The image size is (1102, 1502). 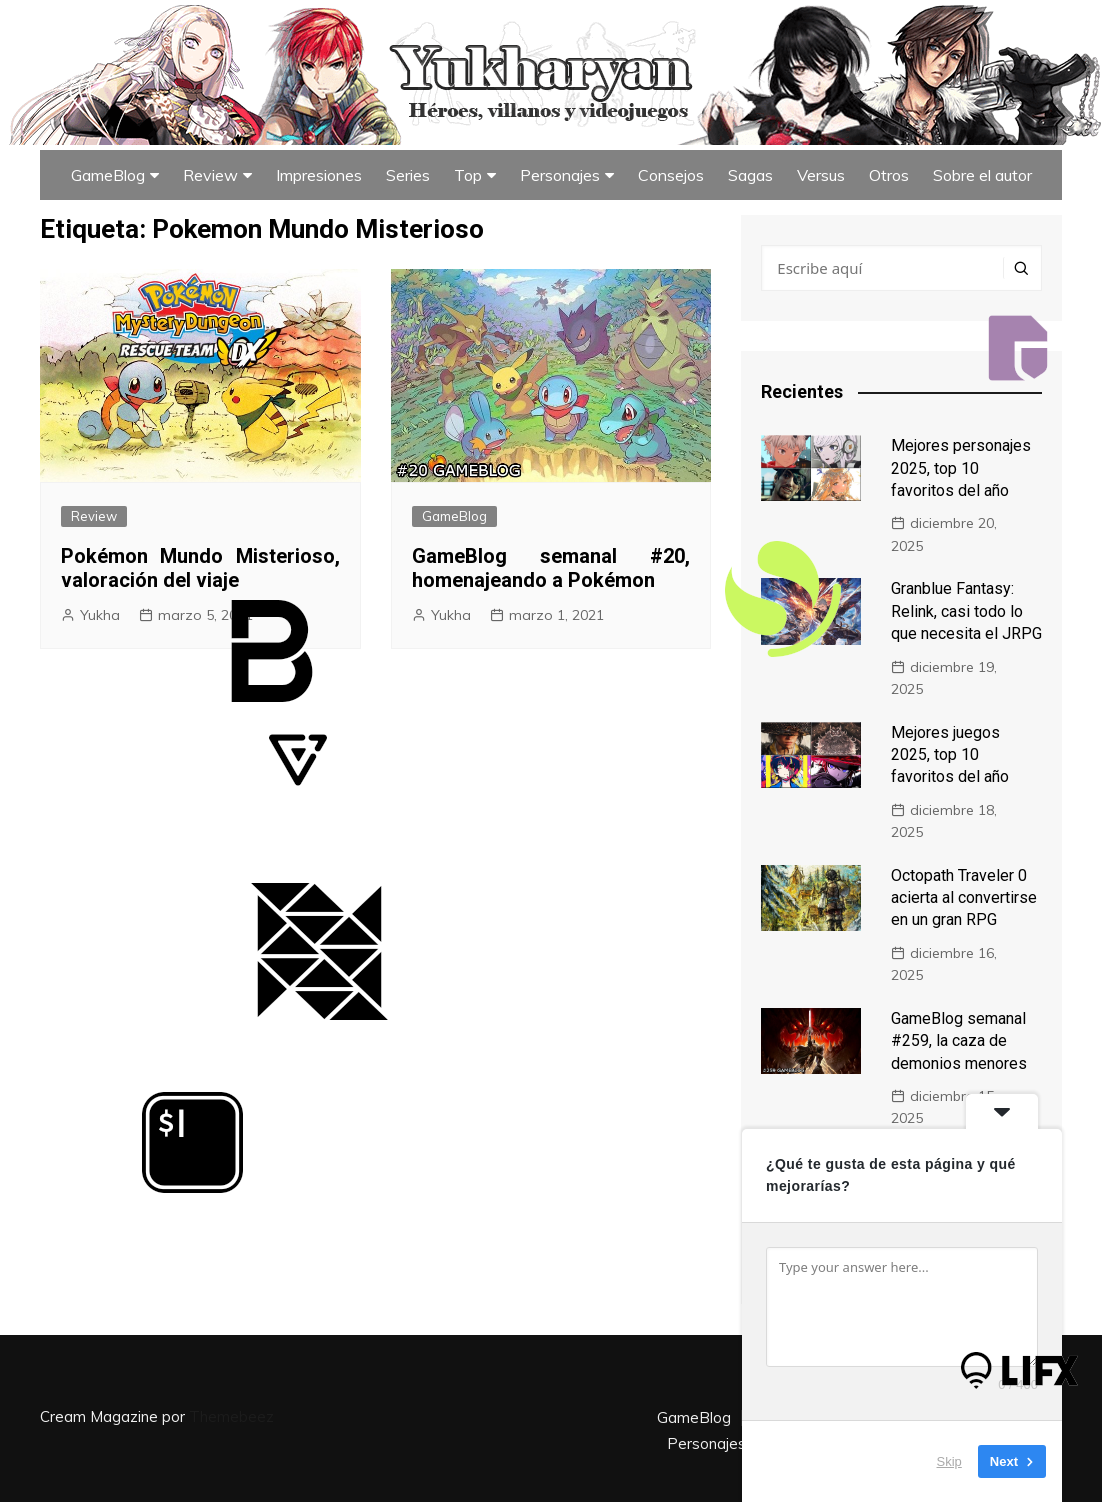 What do you see at coordinates (319, 951) in the screenshot?
I see `NSIS (Nullsoft Scriptable Install System) logo` at bounding box center [319, 951].